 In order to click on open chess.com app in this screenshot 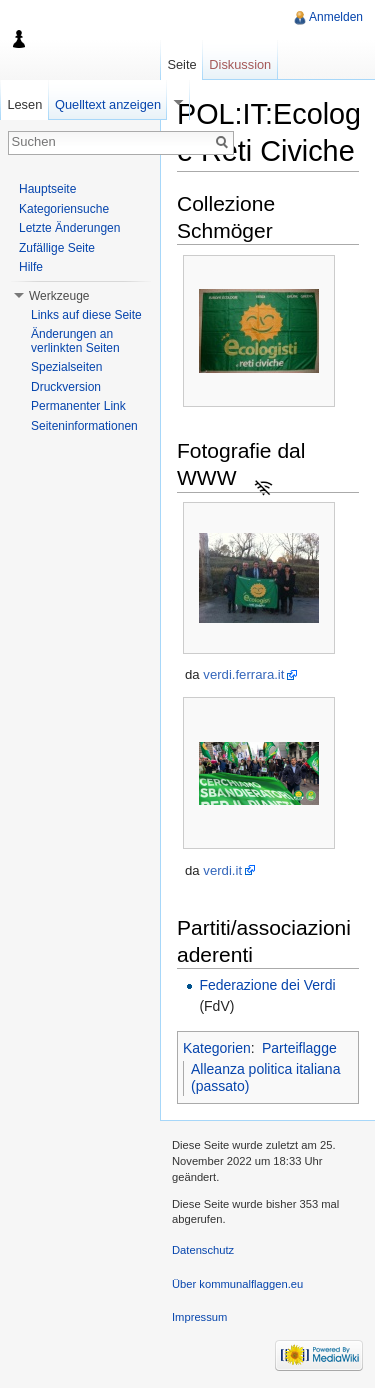, I will do `click(19, 39)`.